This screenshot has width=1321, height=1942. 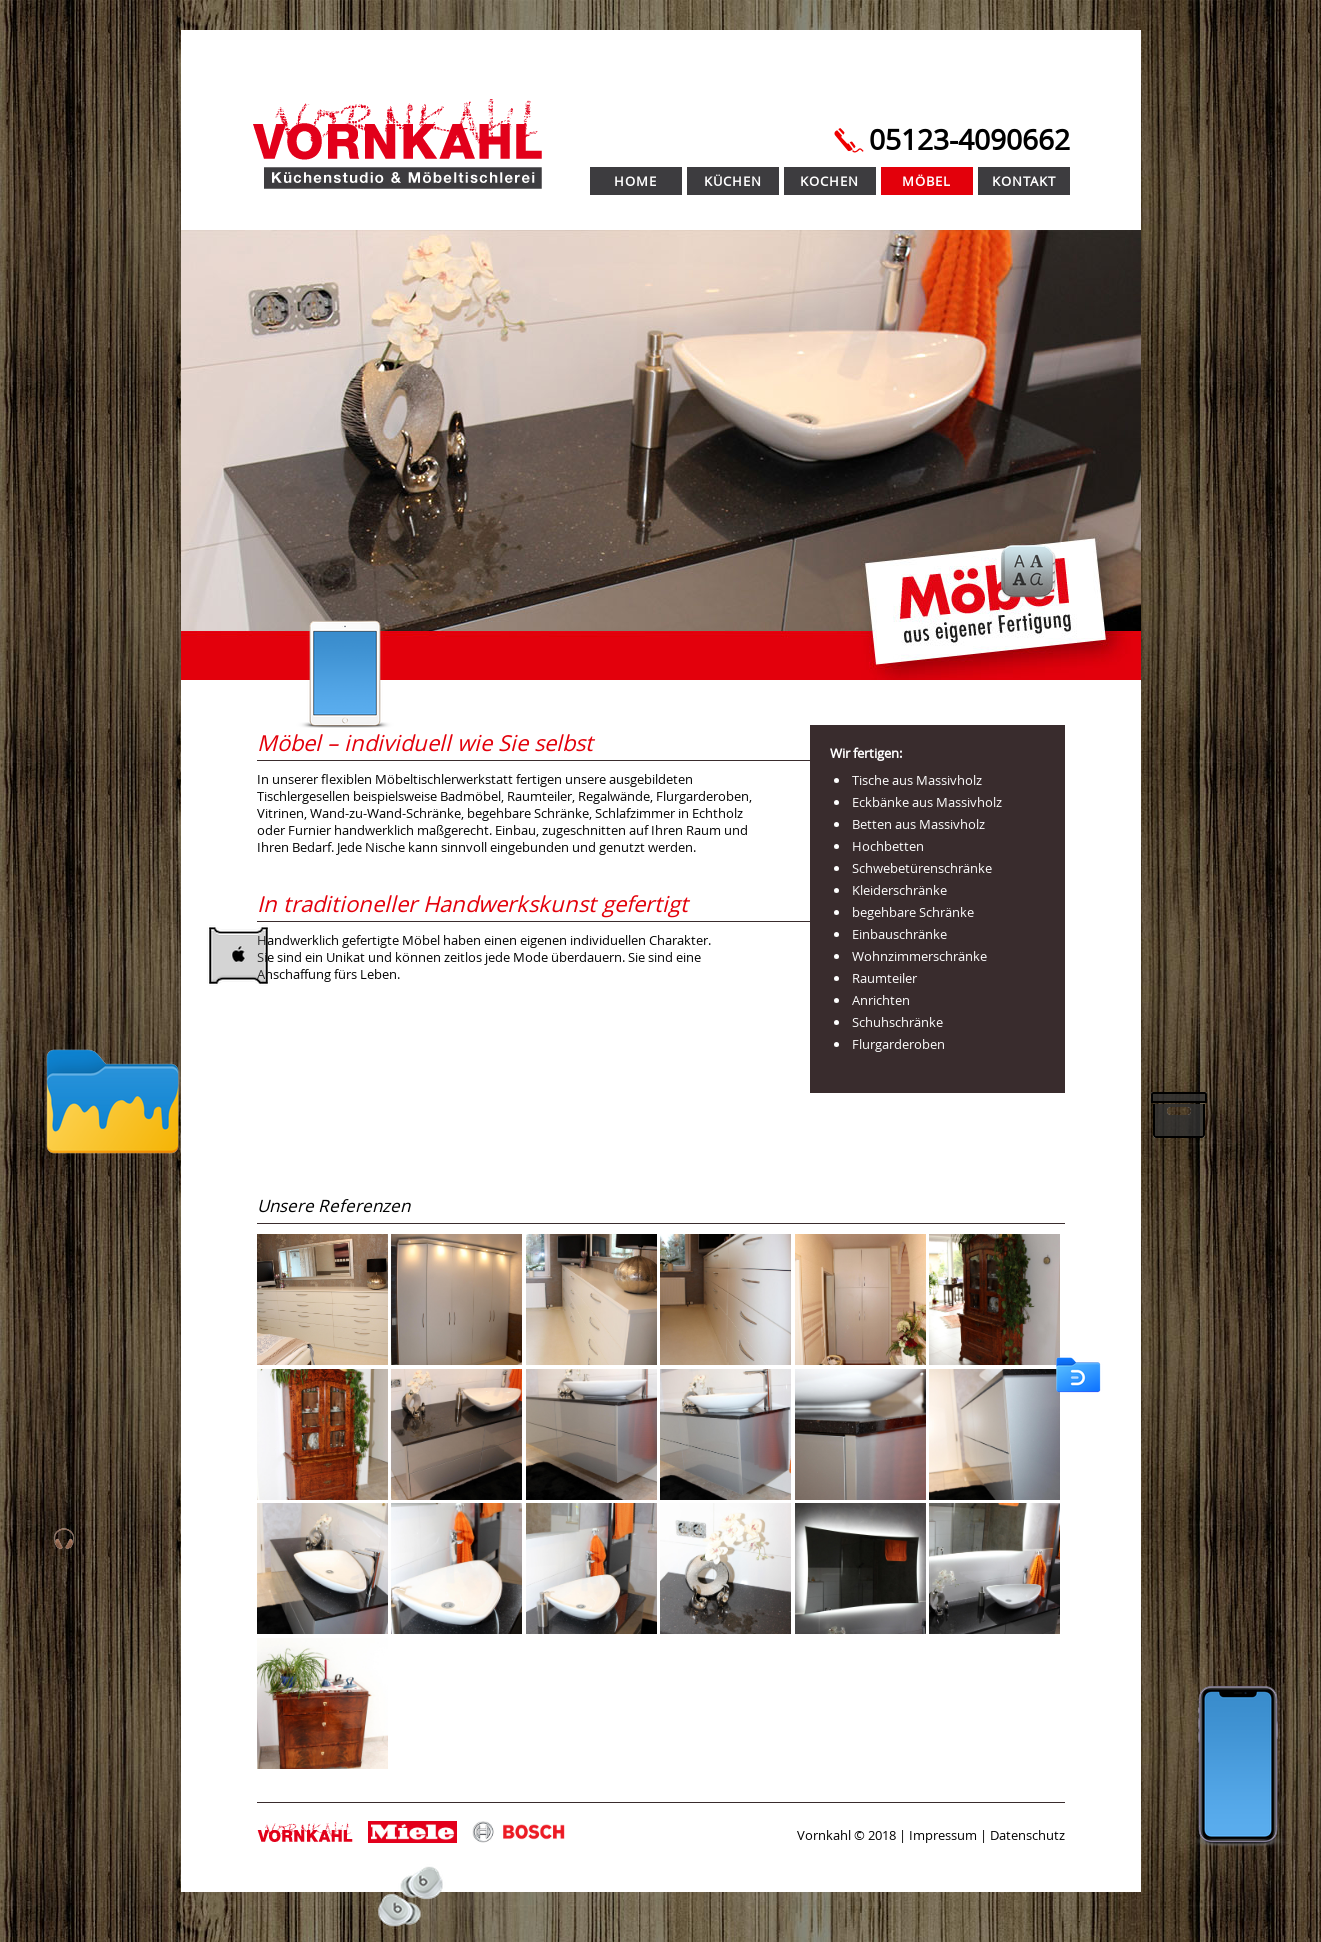 What do you see at coordinates (1027, 571) in the screenshot?
I see `open font book to manage installed fonts` at bounding box center [1027, 571].